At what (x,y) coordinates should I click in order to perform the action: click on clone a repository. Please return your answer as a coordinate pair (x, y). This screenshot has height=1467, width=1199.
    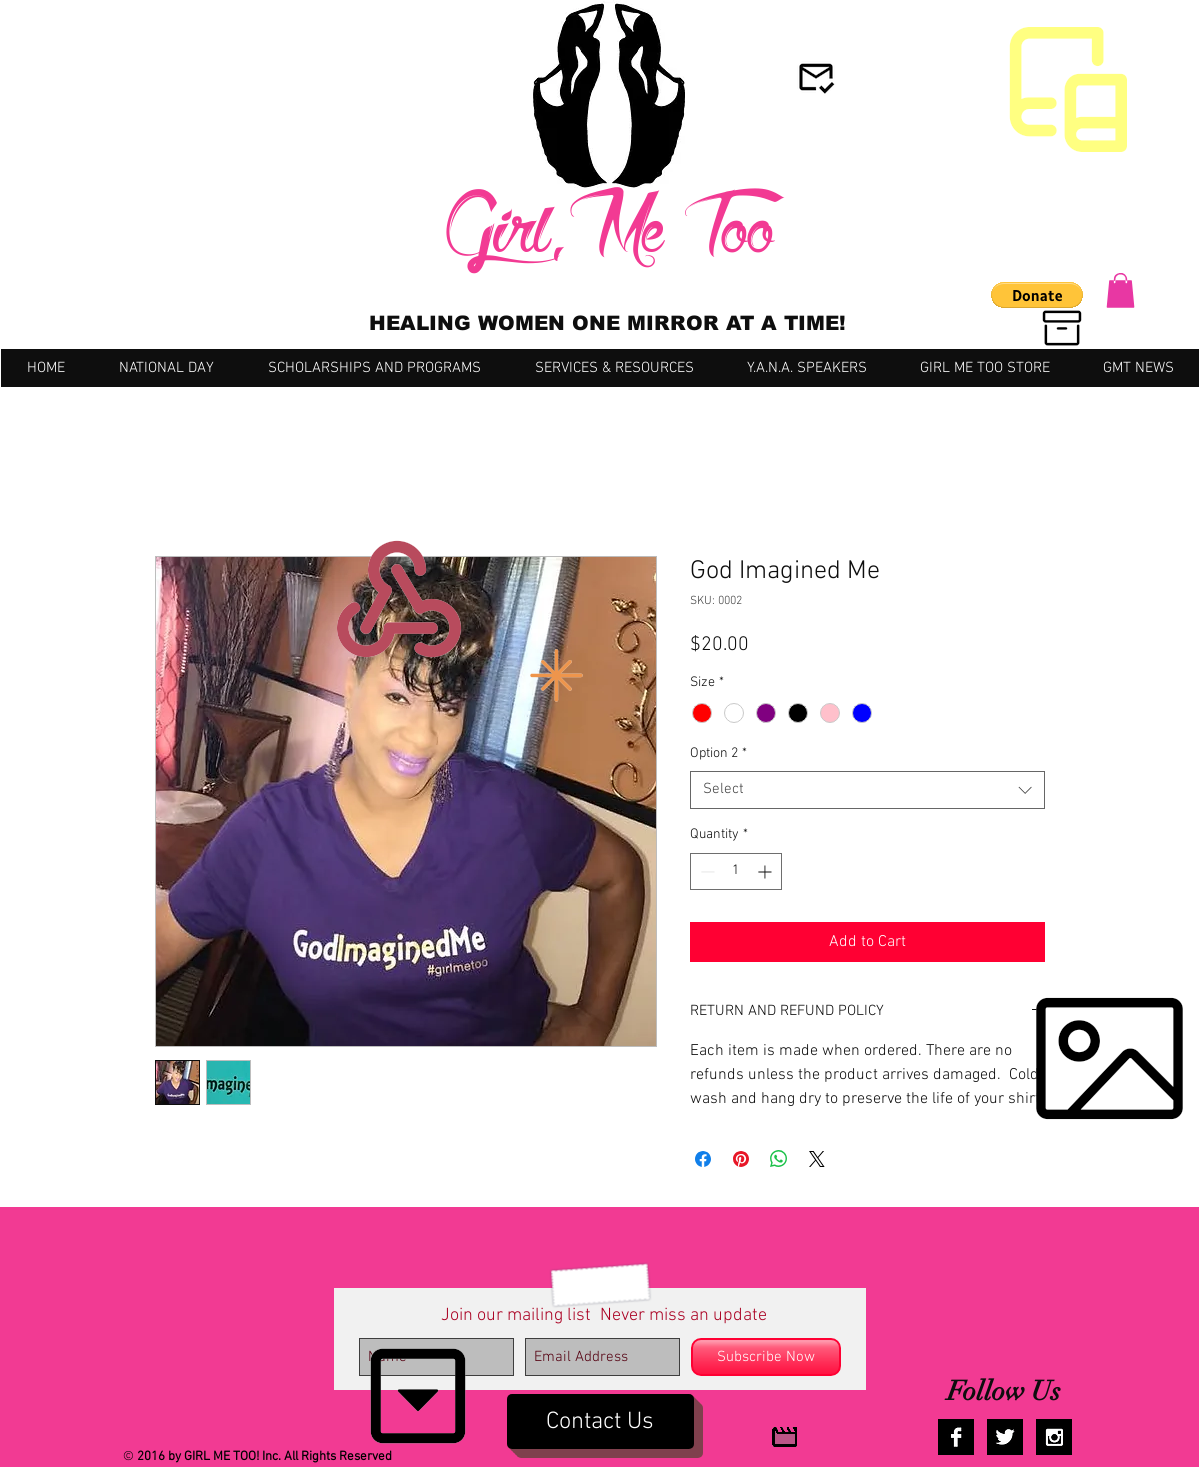
    Looking at the image, I should click on (1064, 89).